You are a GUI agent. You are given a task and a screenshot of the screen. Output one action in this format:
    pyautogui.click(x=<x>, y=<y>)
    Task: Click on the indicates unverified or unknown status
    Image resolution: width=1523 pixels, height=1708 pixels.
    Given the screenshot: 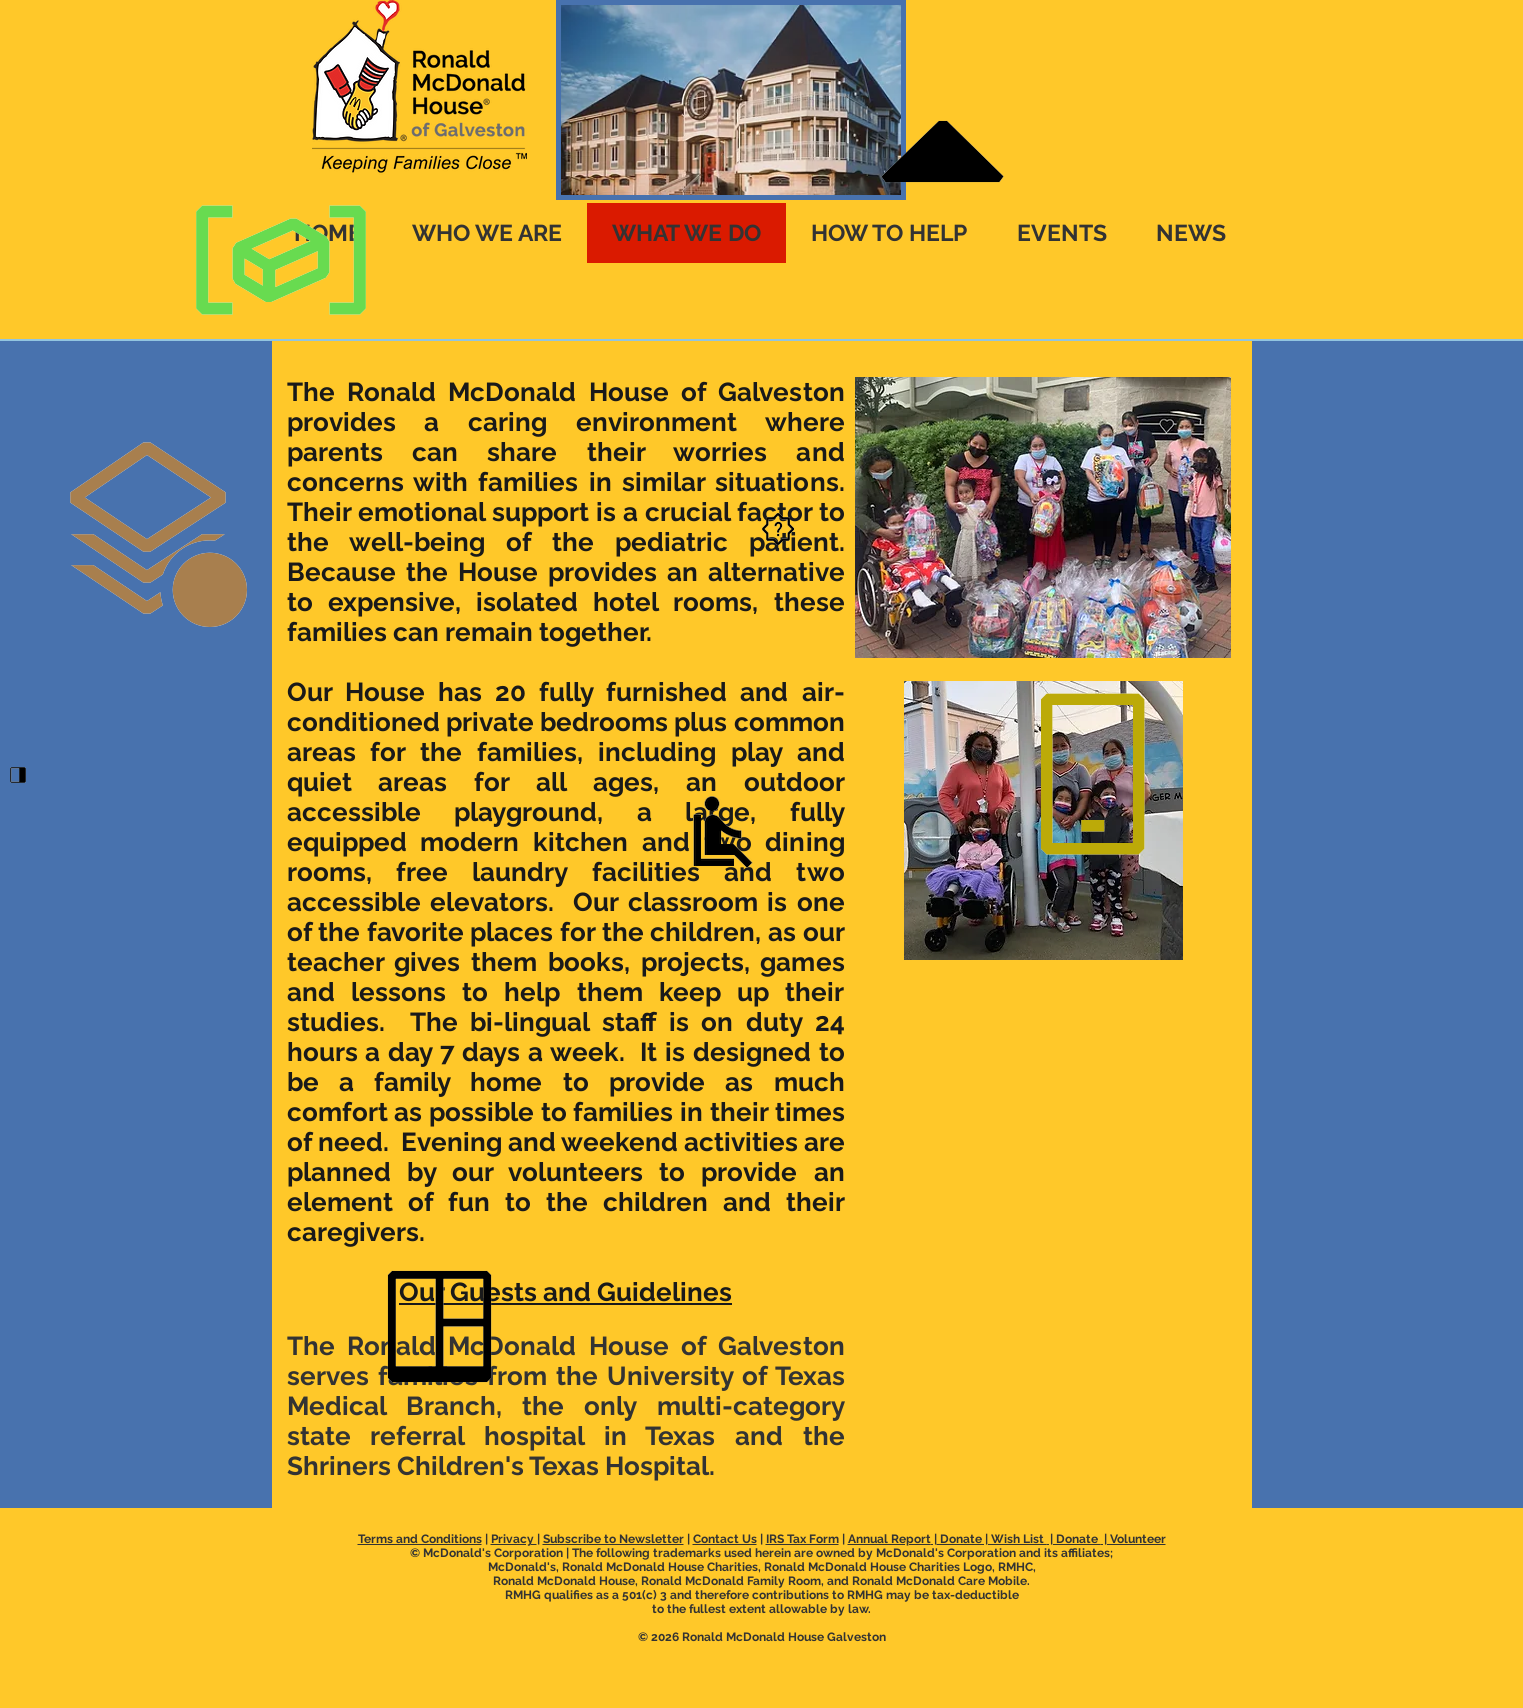 What is the action you would take?
    pyautogui.click(x=778, y=529)
    